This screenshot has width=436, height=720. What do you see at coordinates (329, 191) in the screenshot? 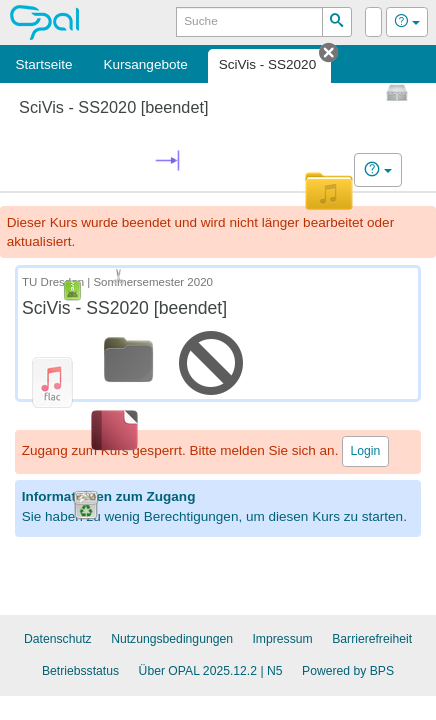
I see `open your music files folder` at bounding box center [329, 191].